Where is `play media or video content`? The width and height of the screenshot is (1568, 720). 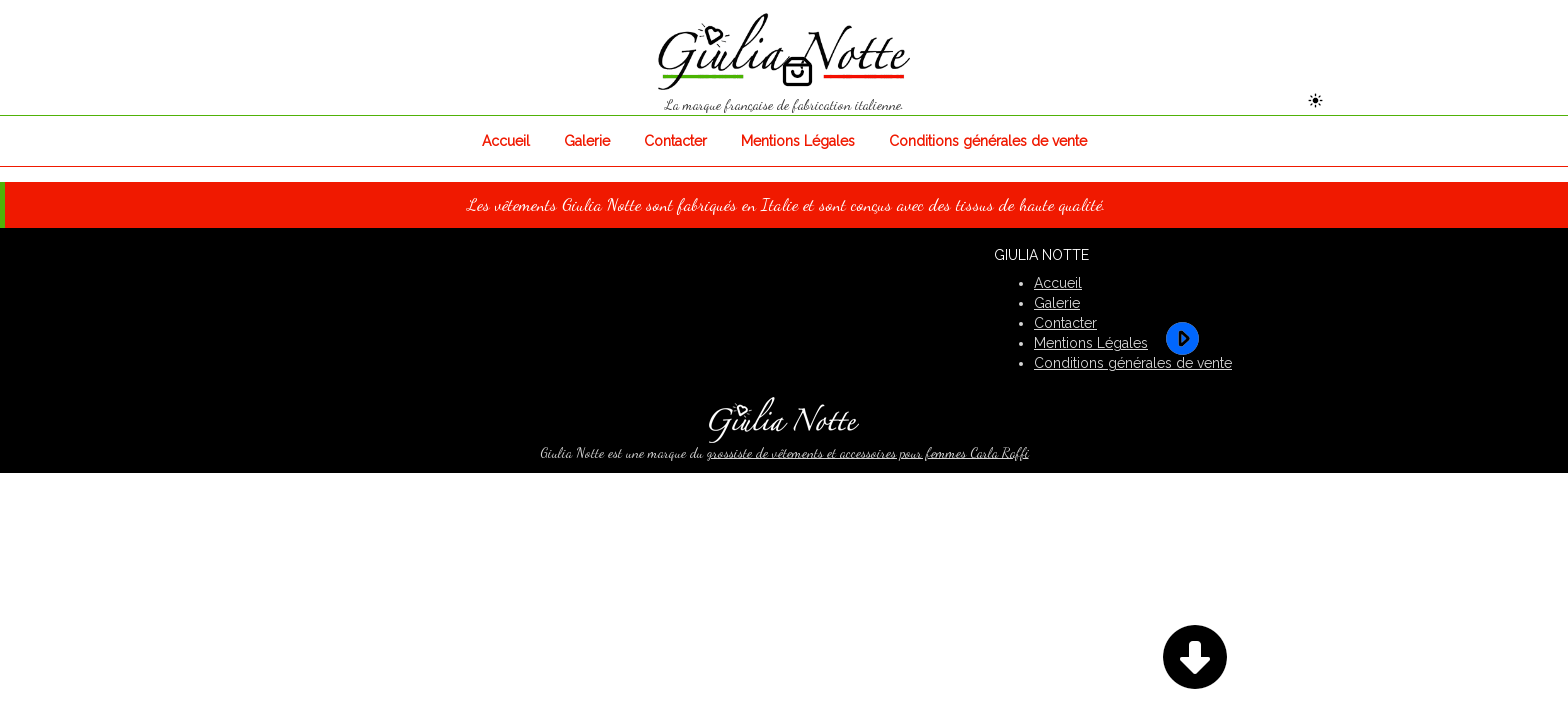
play media or video content is located at coordinates (1182, 338).